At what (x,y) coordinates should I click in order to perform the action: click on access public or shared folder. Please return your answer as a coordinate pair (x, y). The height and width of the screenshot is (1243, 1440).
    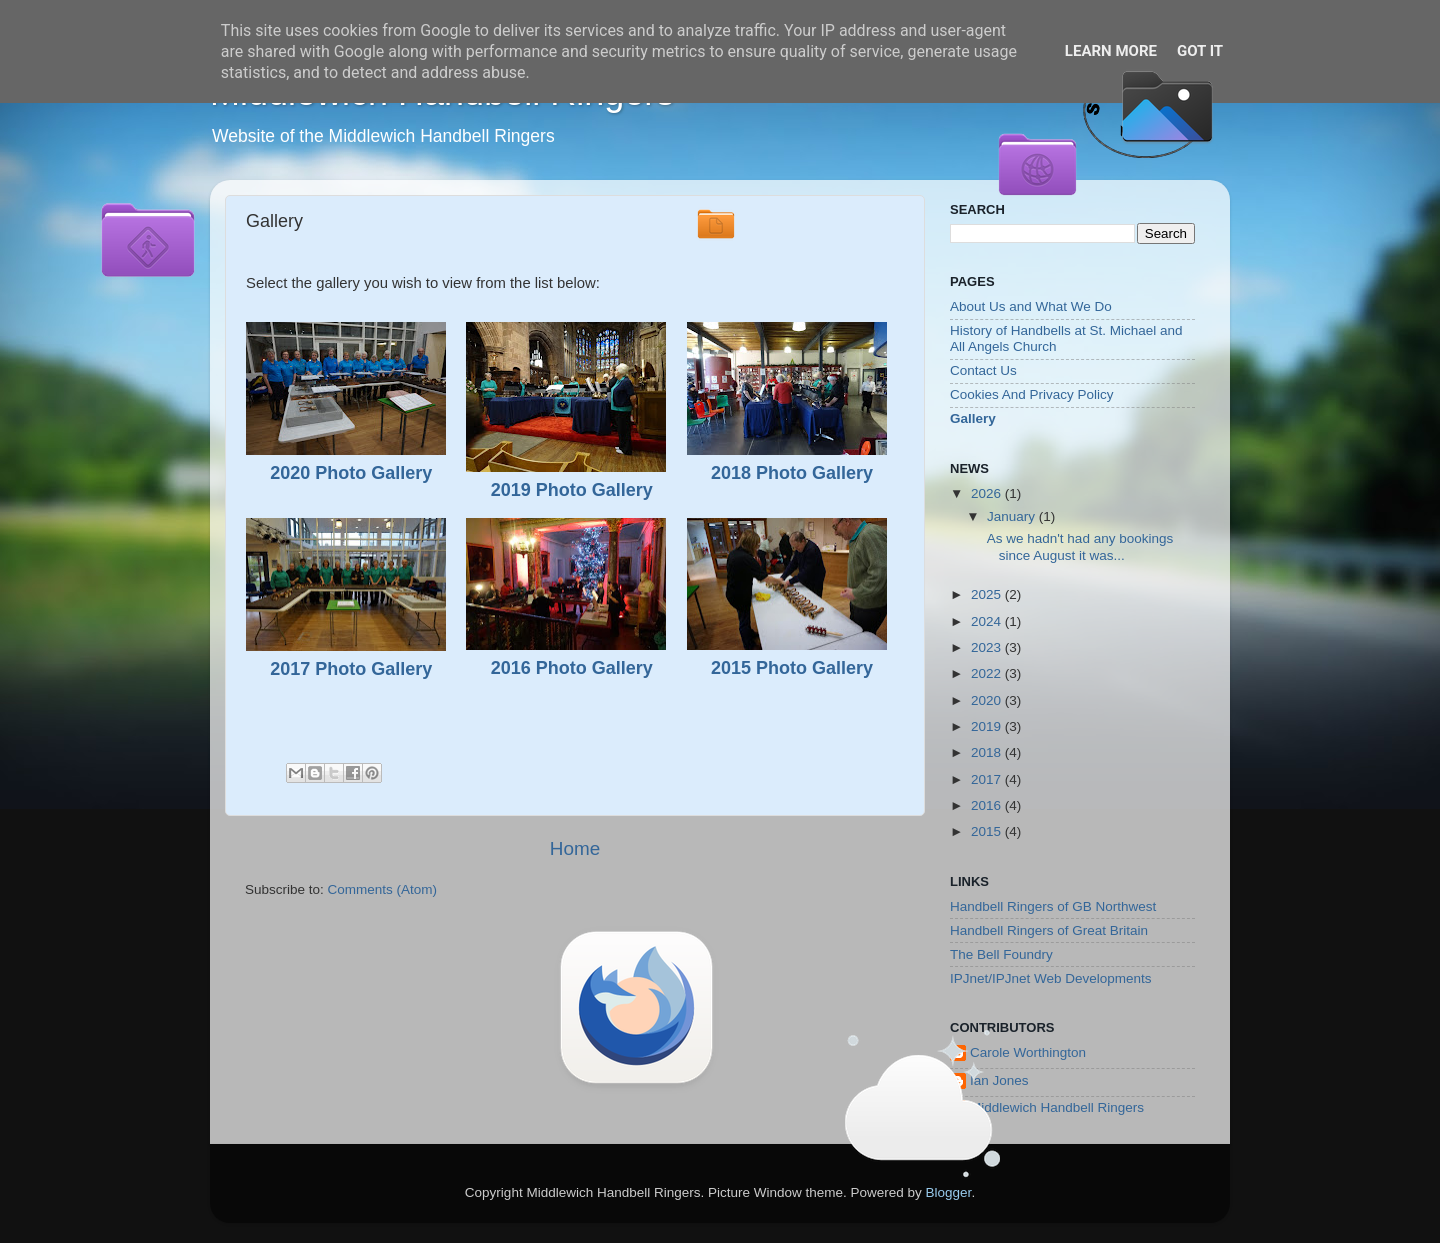
    Looking at the image, I should click on (148, 240).